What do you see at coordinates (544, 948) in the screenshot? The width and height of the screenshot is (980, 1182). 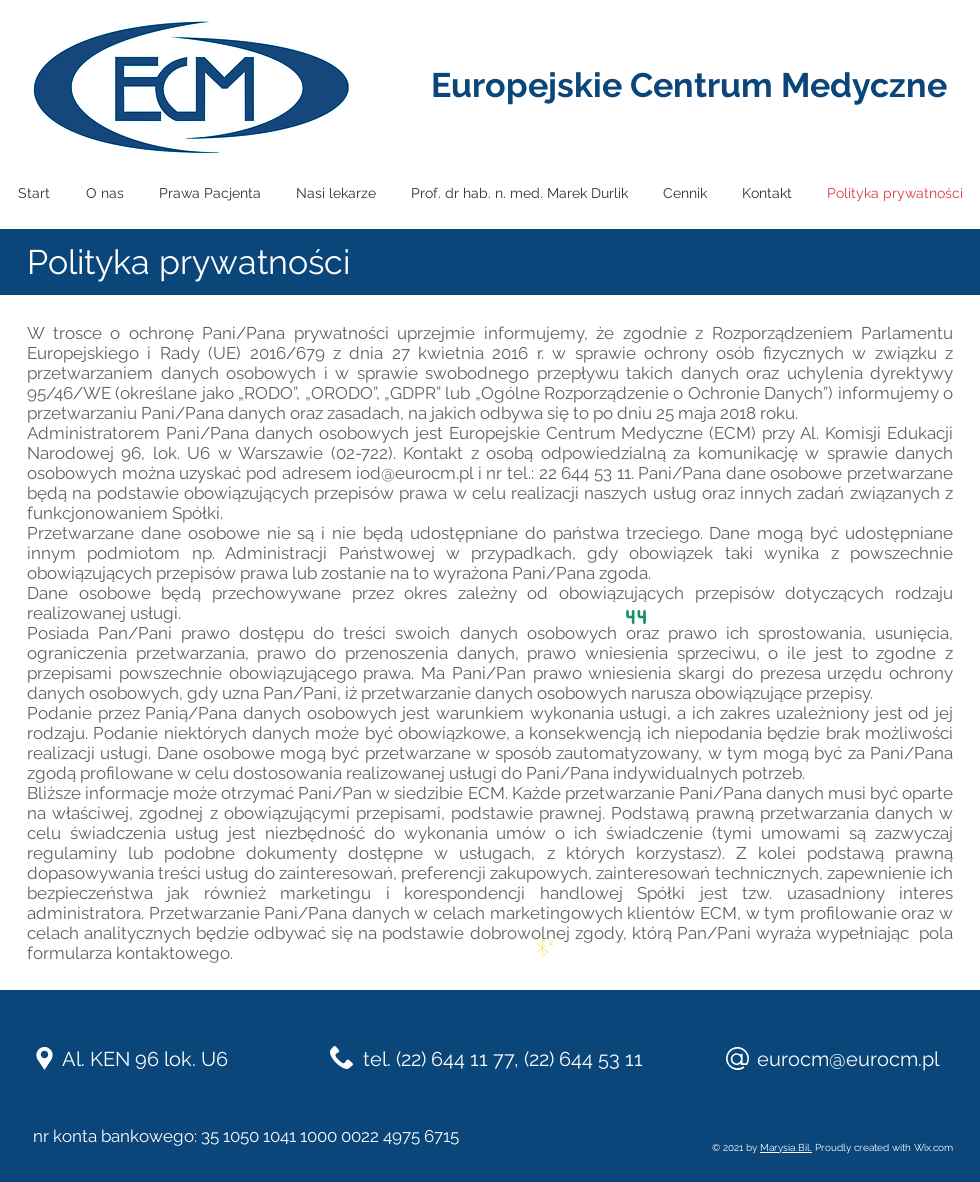 I see `bluetooth connection disabled` at bounding box center [544, 948].